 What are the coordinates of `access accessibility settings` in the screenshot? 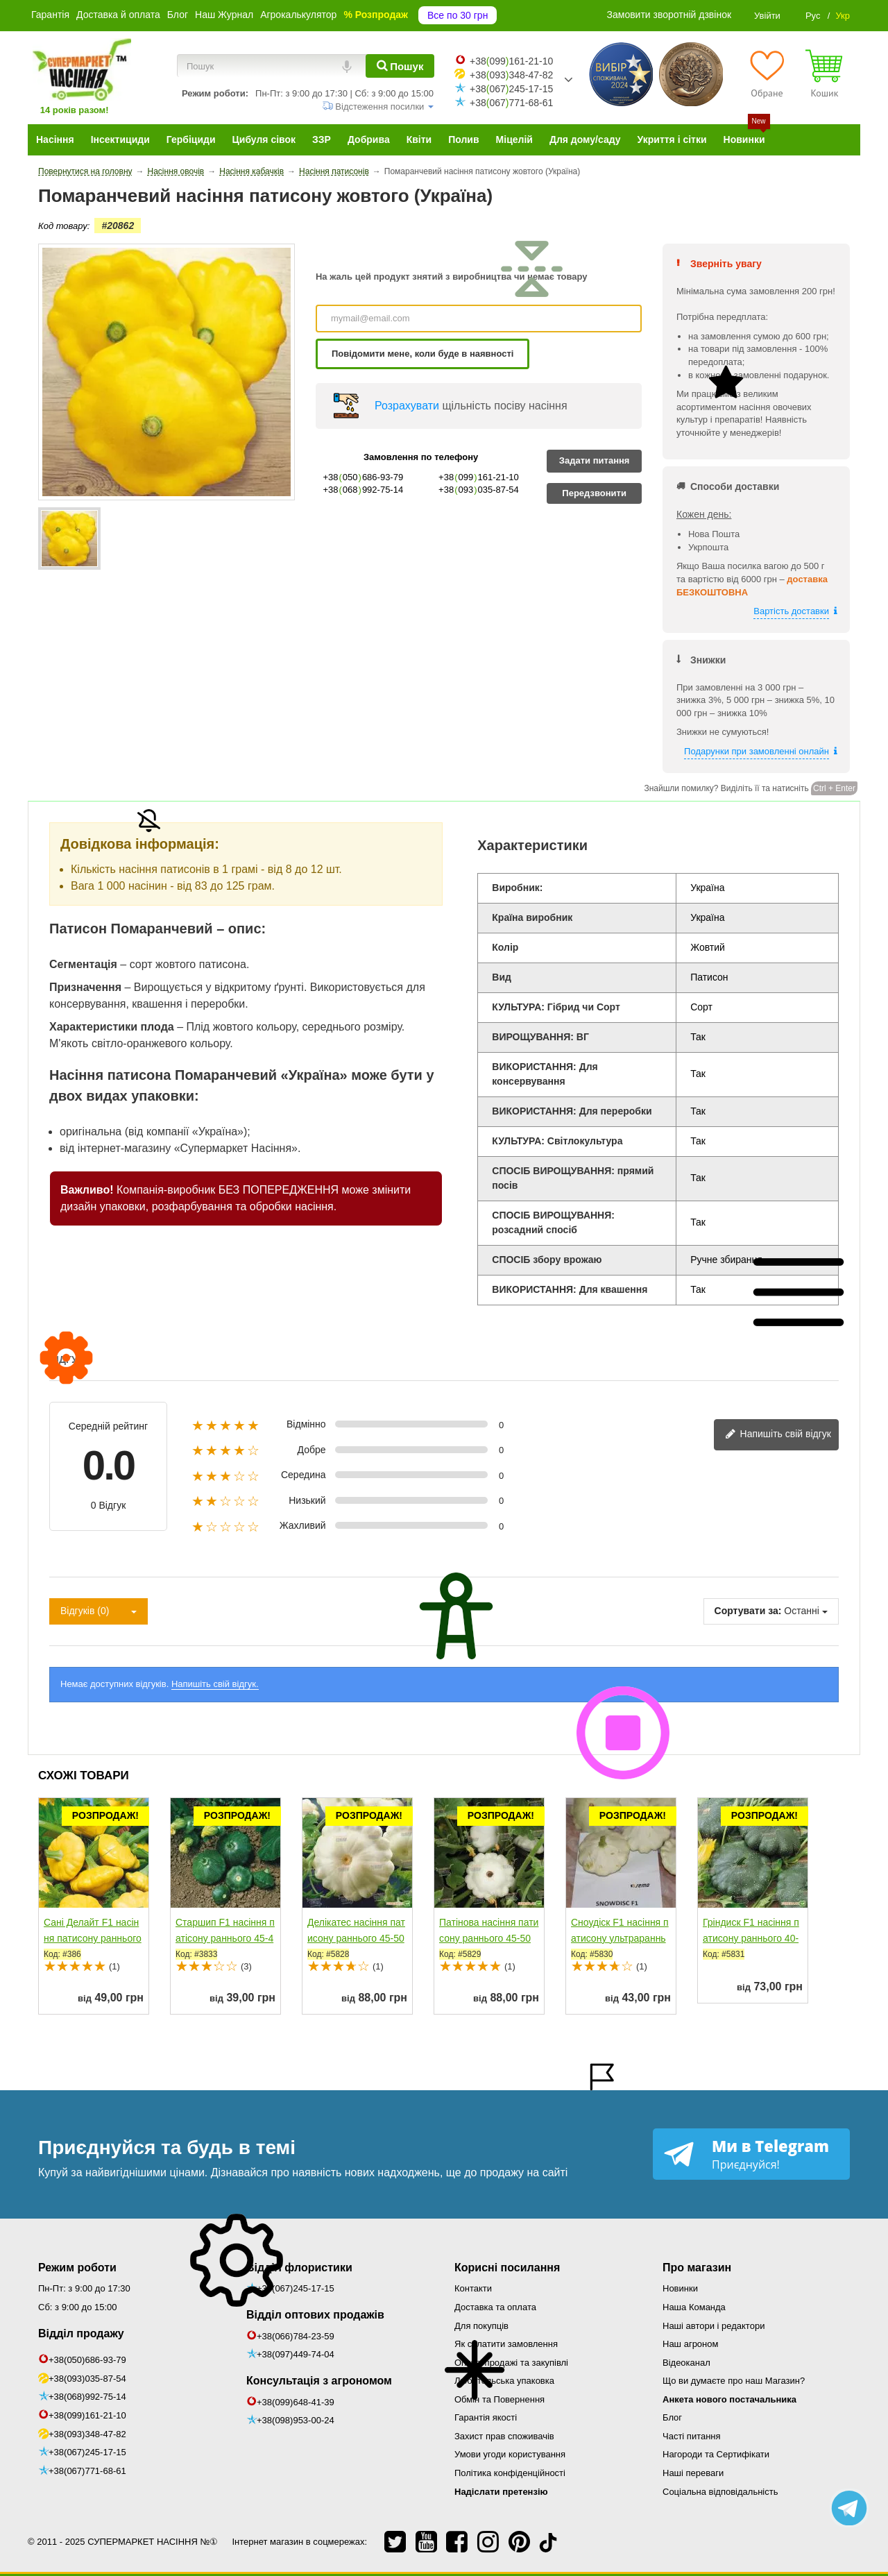 It's located at (456, 1616).